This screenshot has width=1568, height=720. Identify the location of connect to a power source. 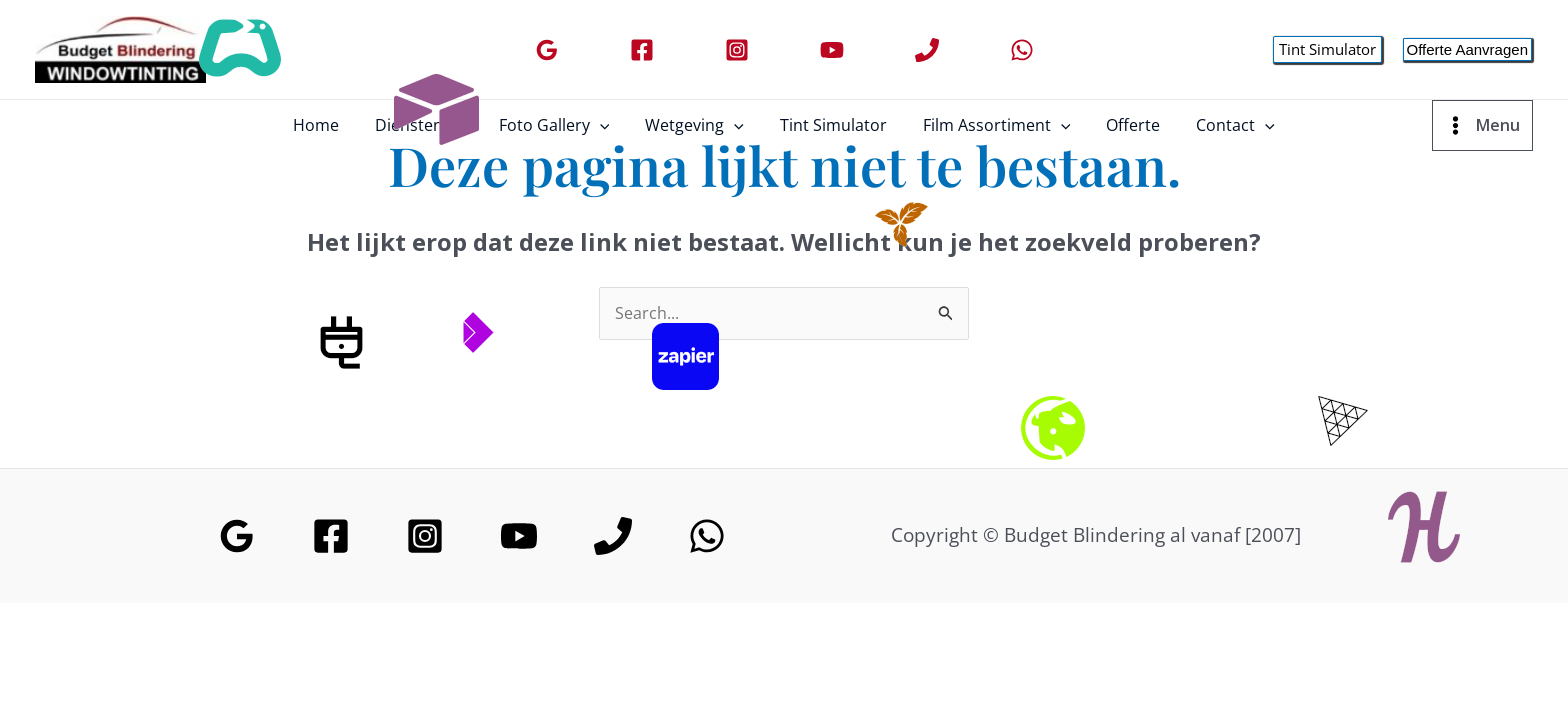
(341, 342).